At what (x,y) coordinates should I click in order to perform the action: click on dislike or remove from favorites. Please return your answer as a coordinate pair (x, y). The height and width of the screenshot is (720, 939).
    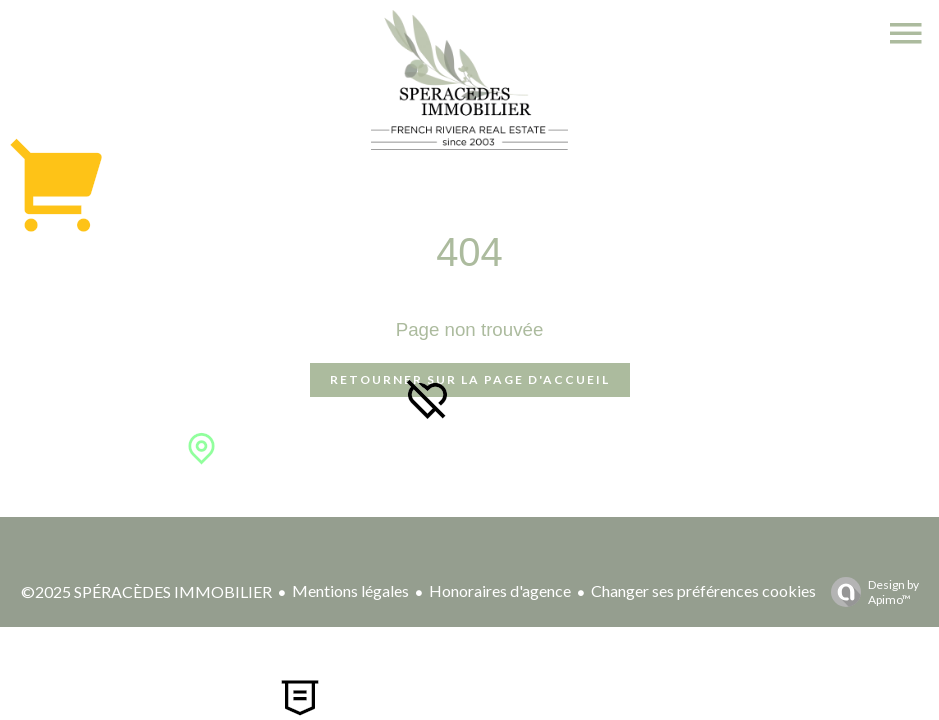
    Looking at the image, I should click on (427, 400).